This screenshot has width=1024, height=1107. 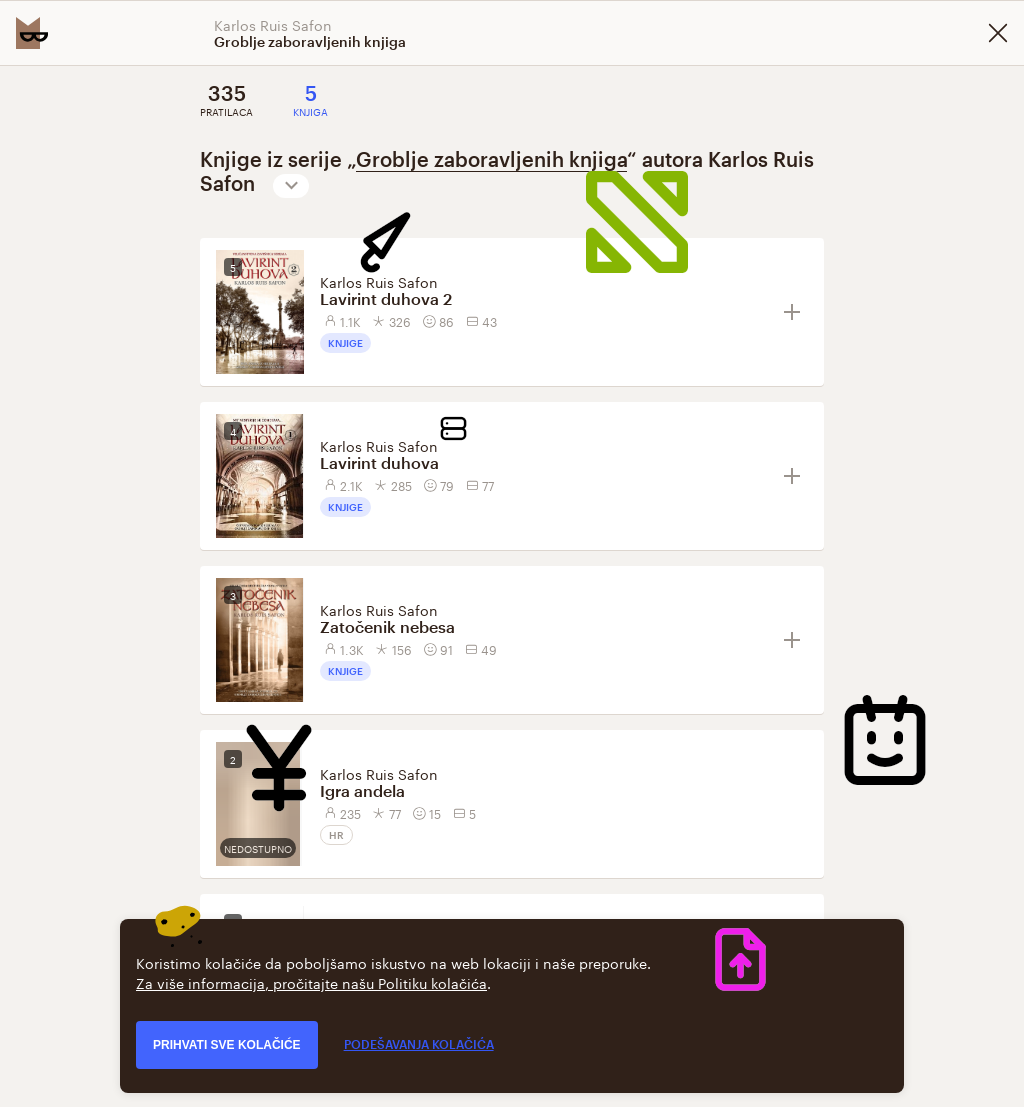 I want to click on select Japanese yen as currency, so click(x=279, y=768).